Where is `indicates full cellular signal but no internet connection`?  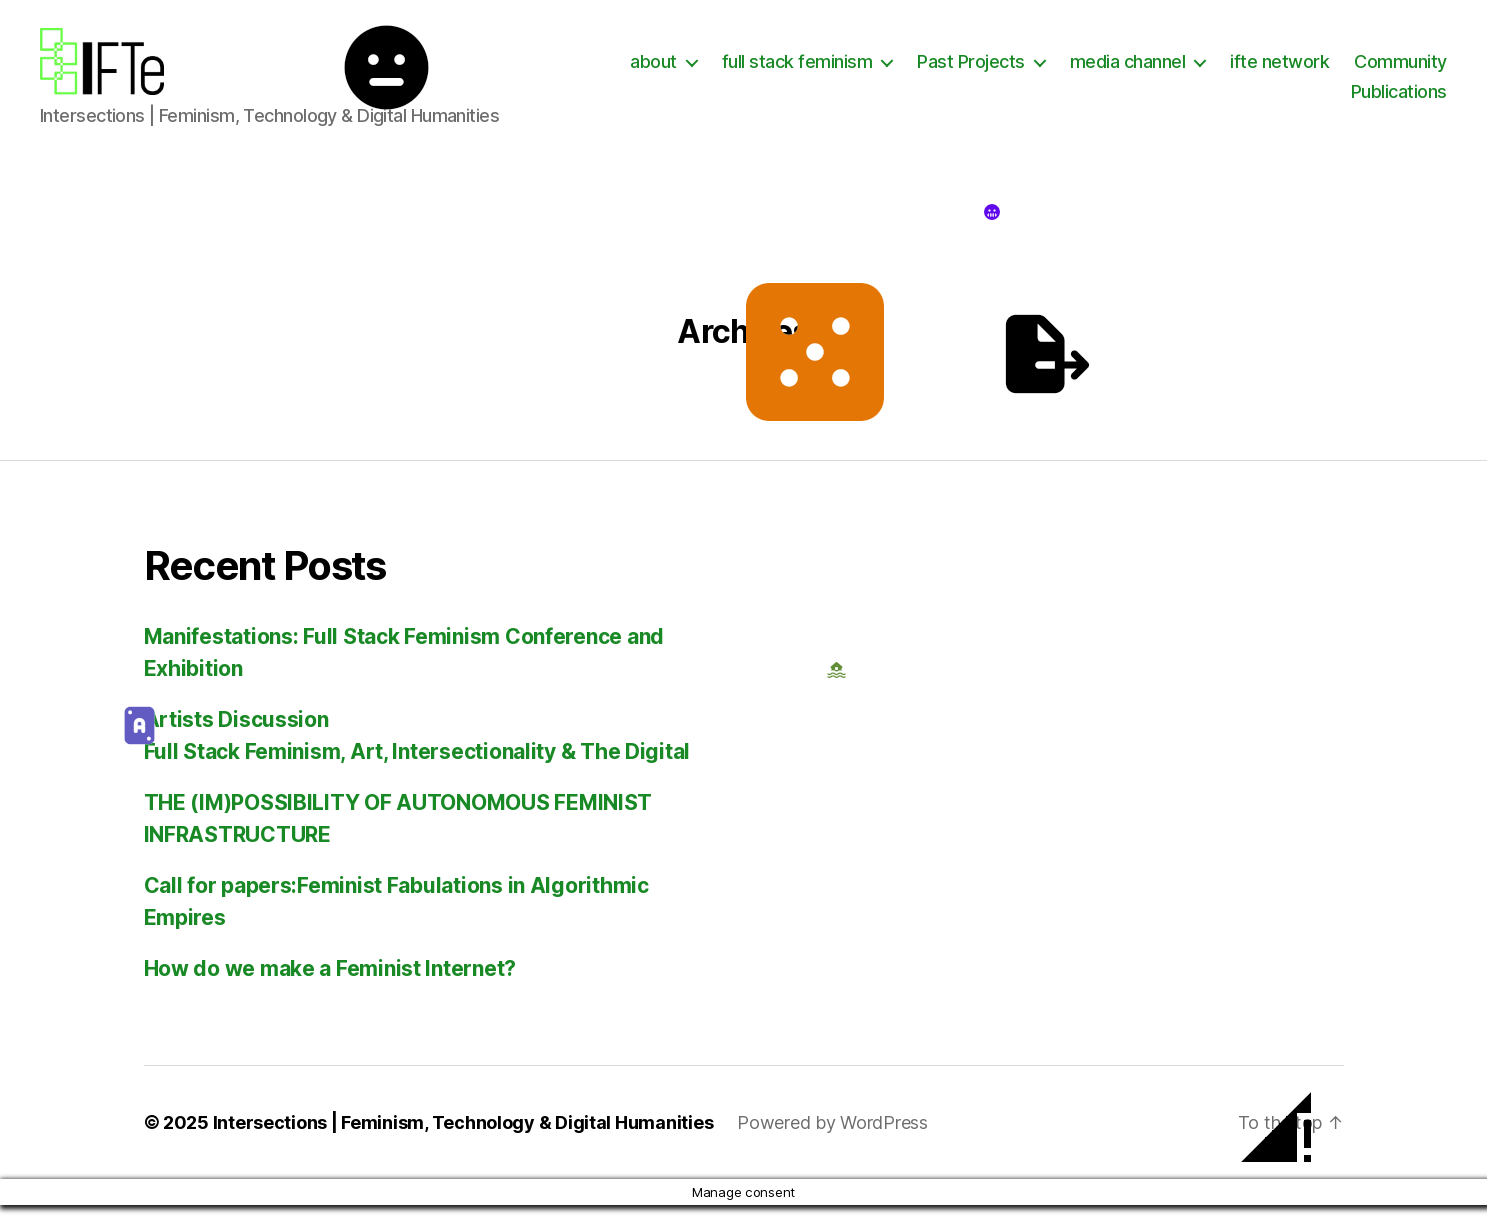
indicates full cellular signal but no internet connection is located at coordinates (1276, 1127).